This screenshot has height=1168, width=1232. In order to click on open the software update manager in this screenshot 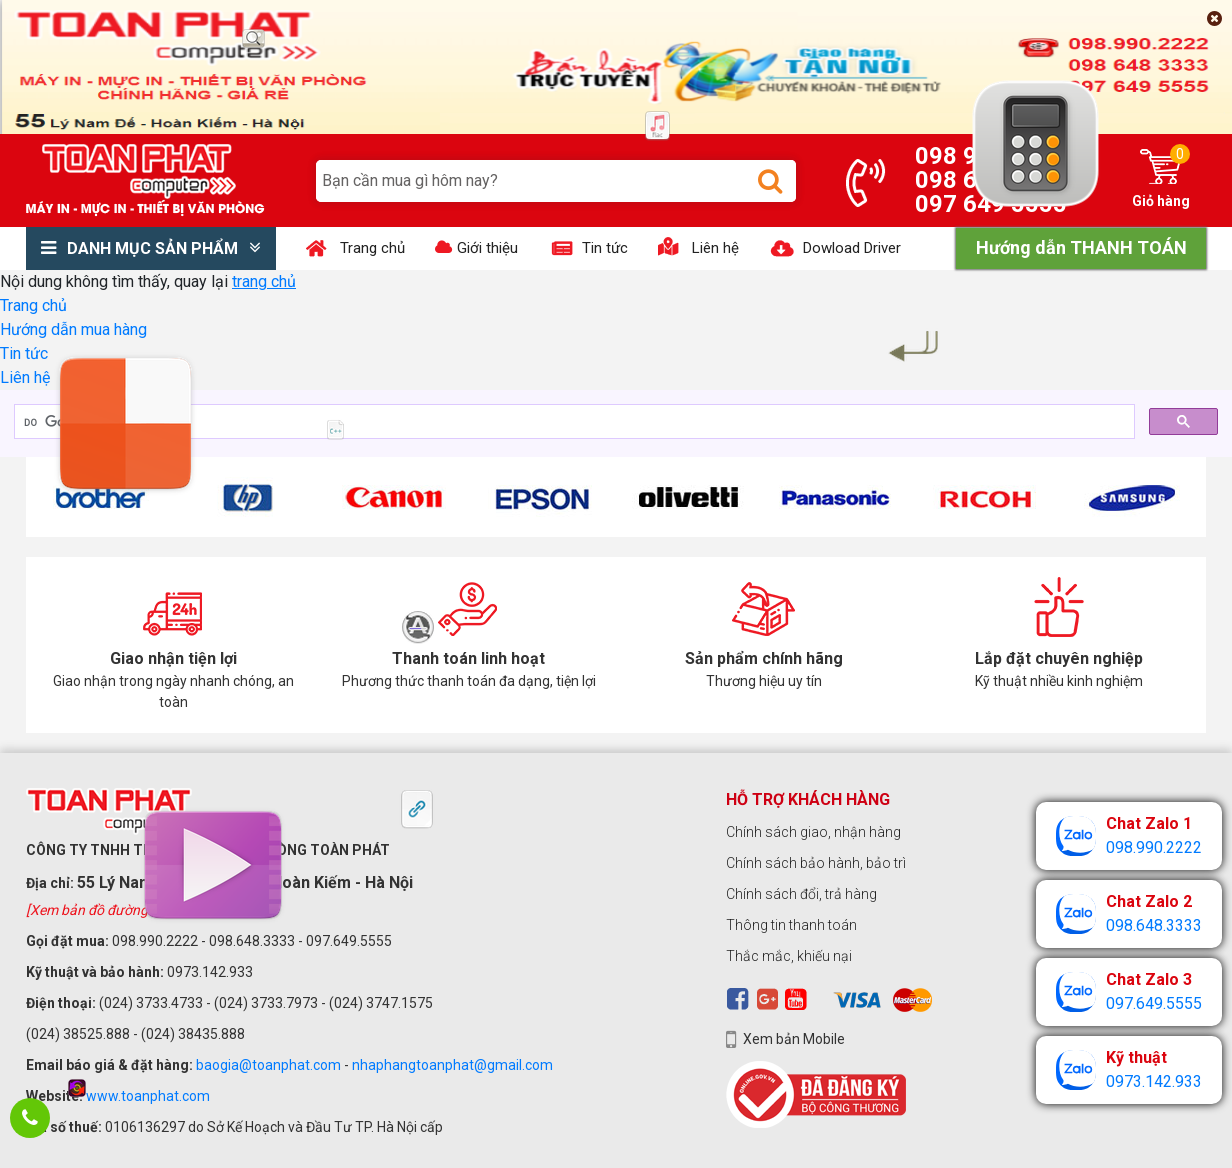, I will do `click(418, 627)`.